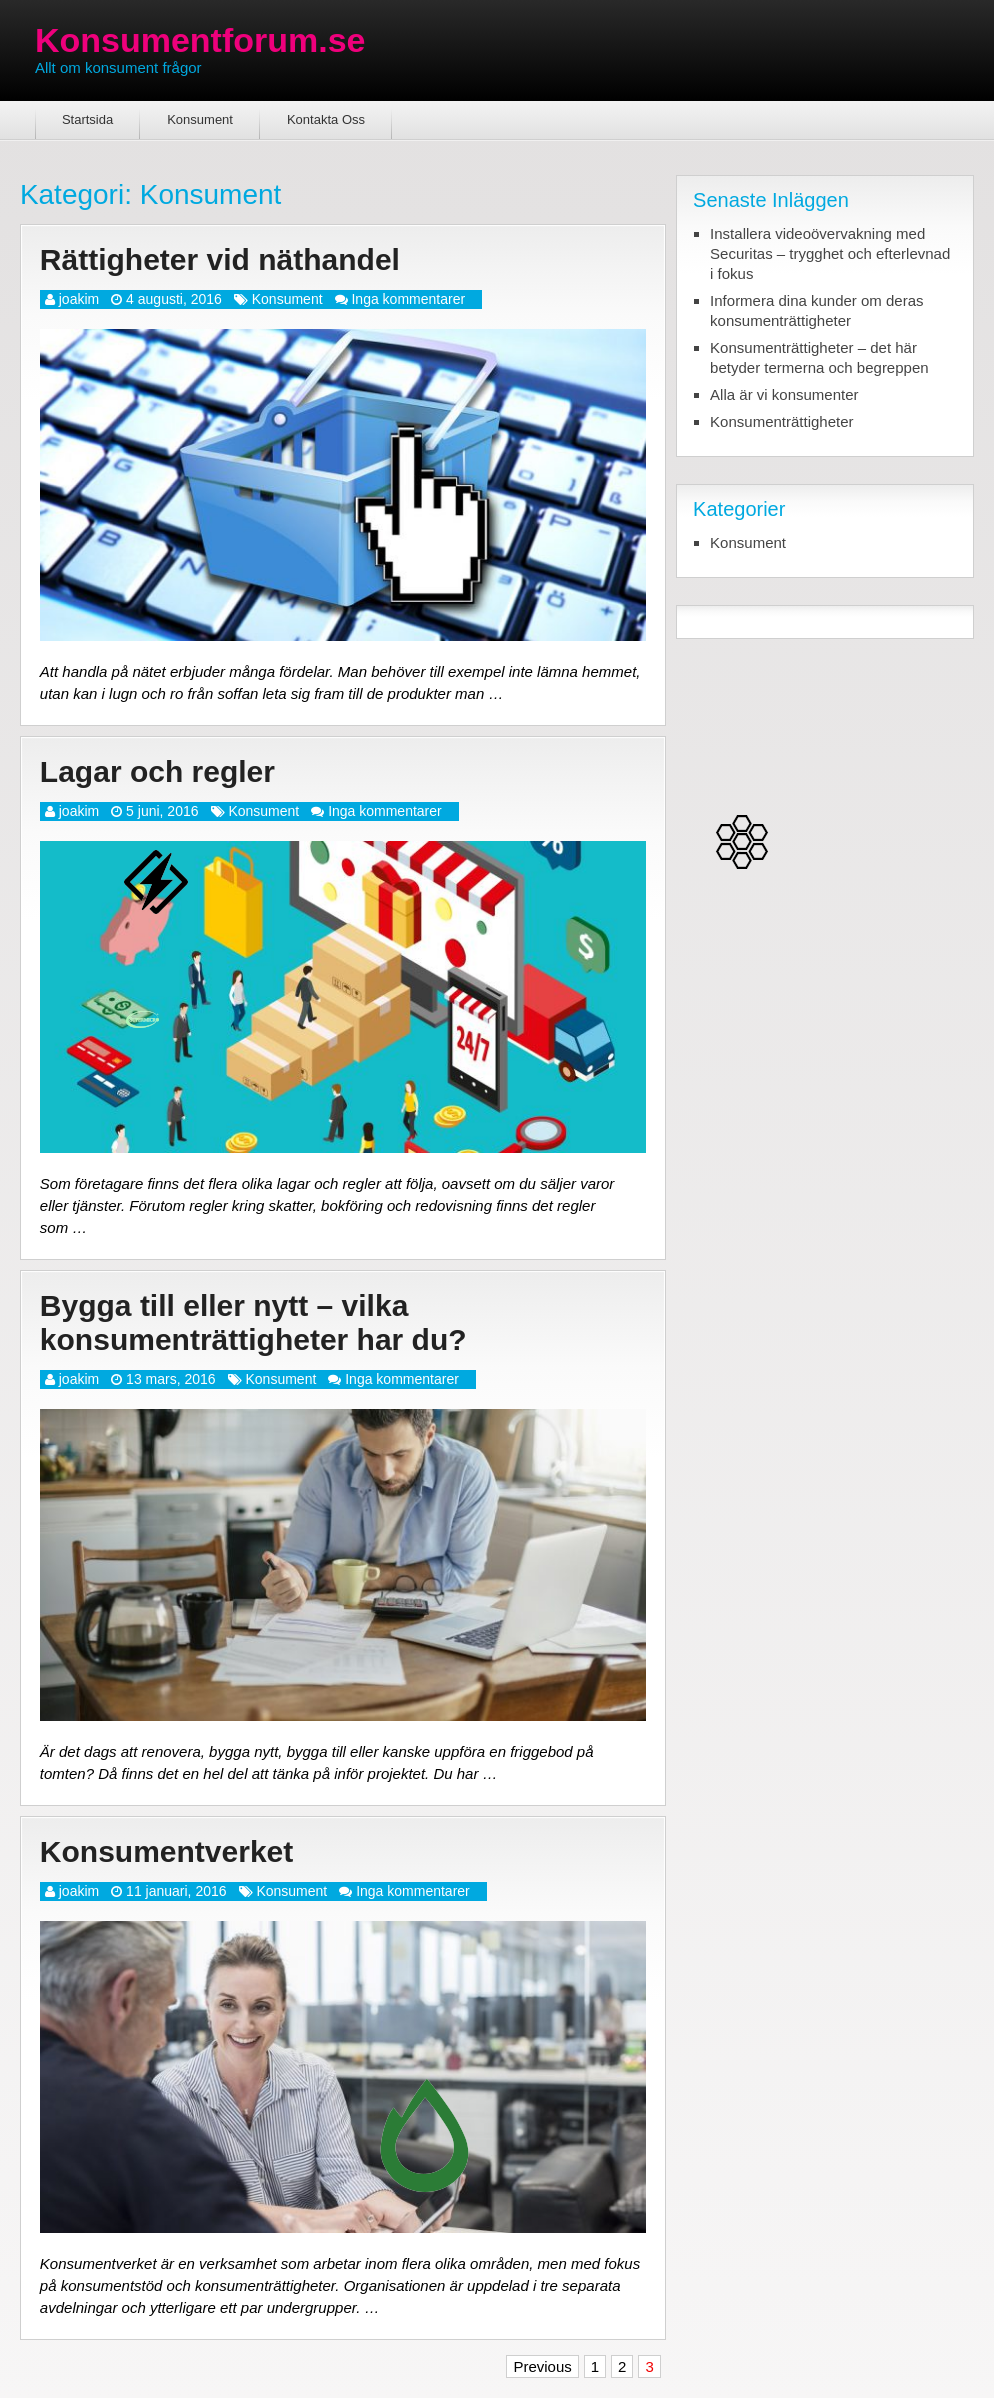 This screenshot has width=994, height=2398. Describe the element at coordinates (156, 882) in the screenshot. I see `honeybadger application monitoring service logo` at that location.